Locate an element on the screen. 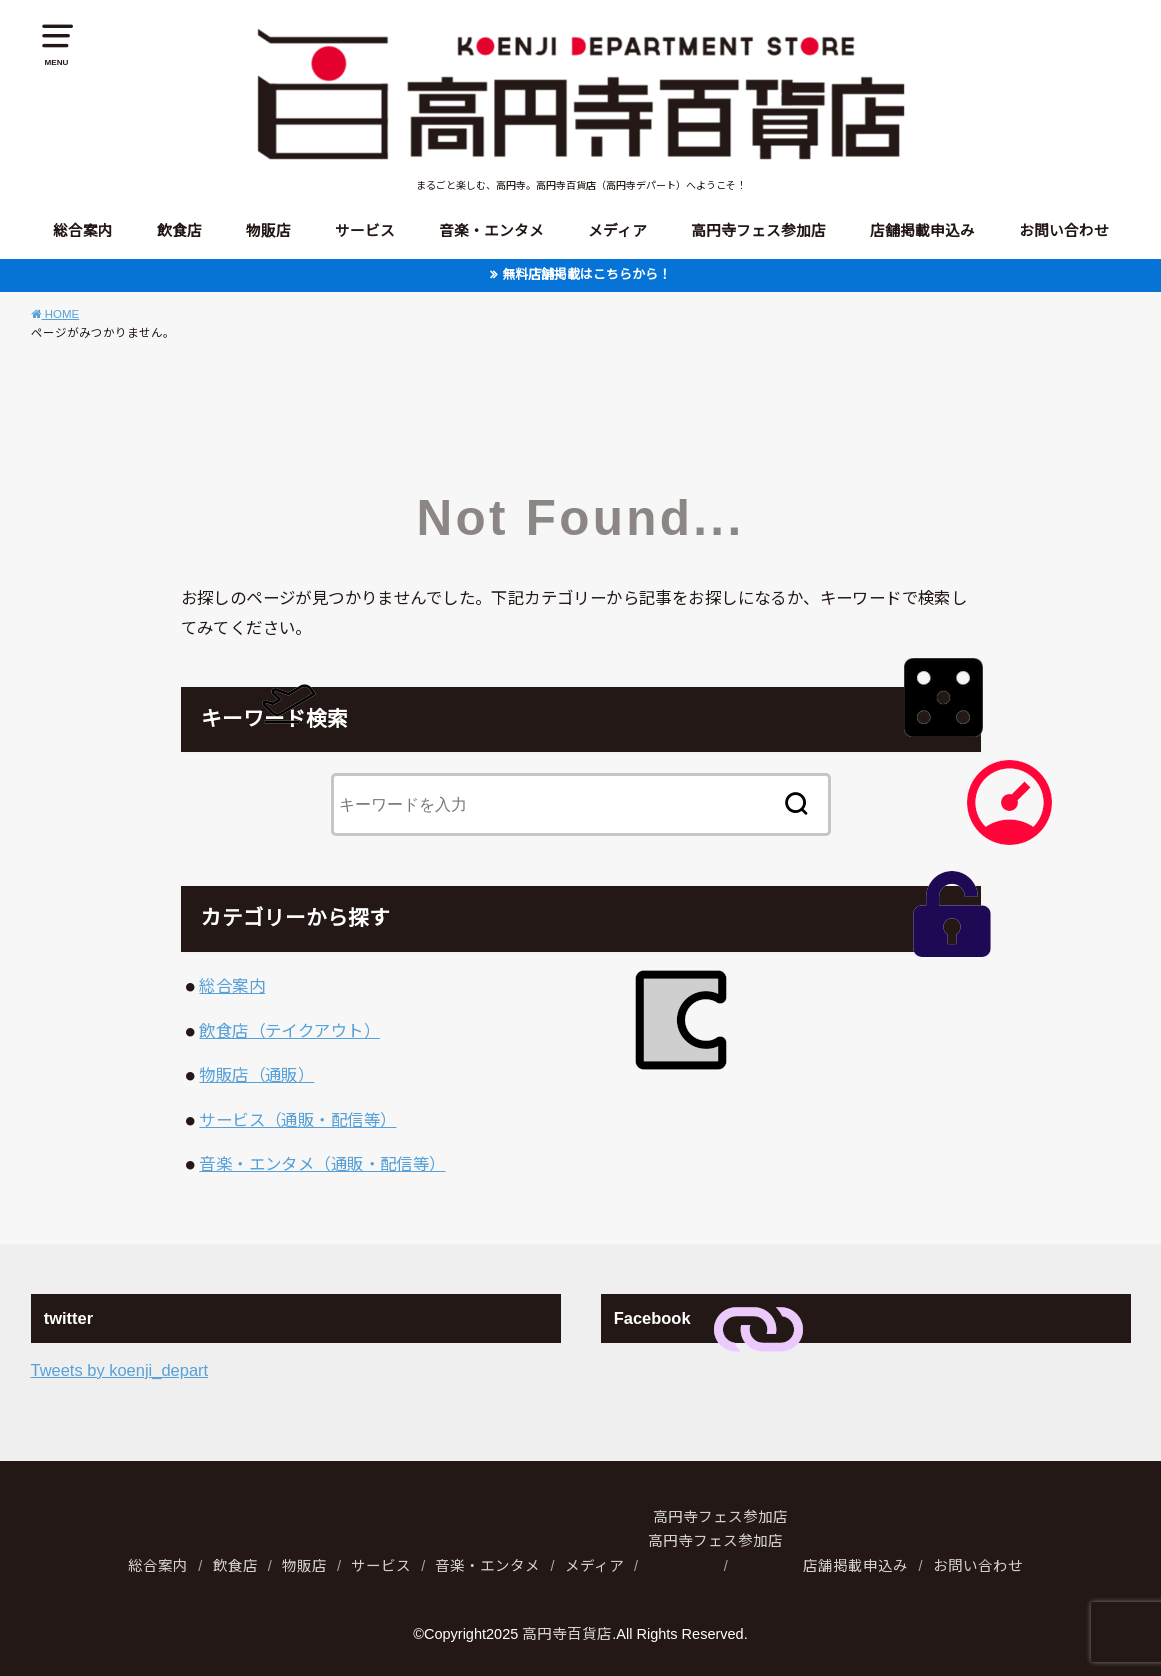 Image resolution: width=1161 pixels, height=1676 pixels. access casino or gambling games is located at coordinates (943, 697).